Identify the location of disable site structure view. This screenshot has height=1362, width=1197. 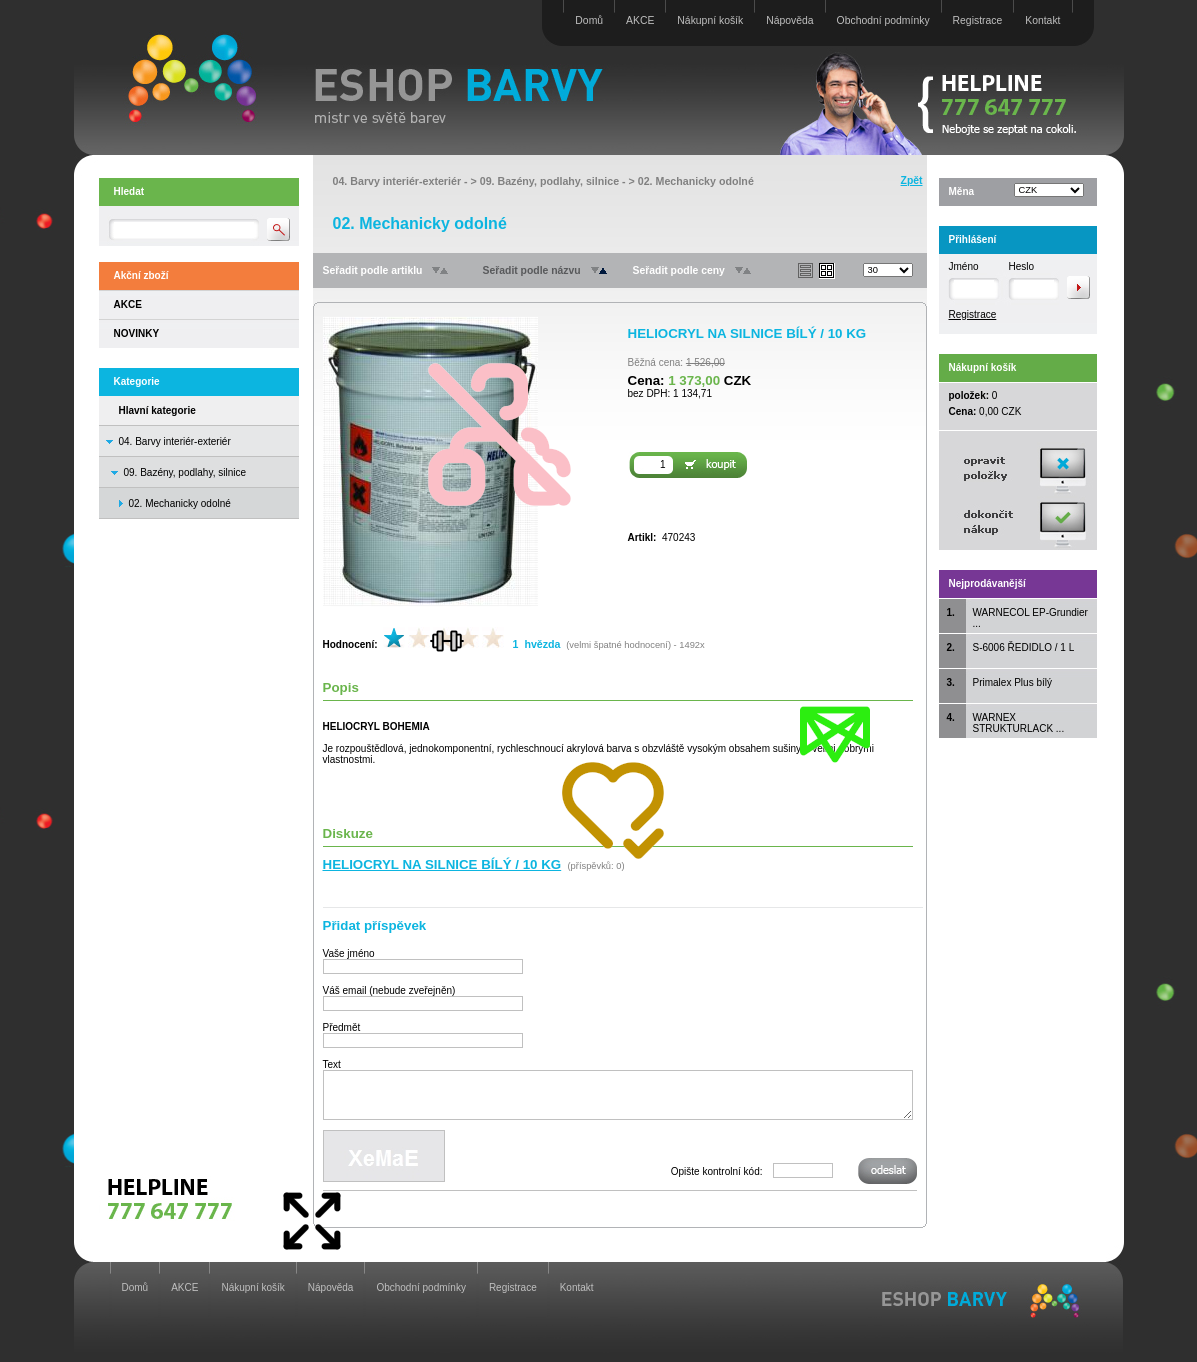
(499, 434).